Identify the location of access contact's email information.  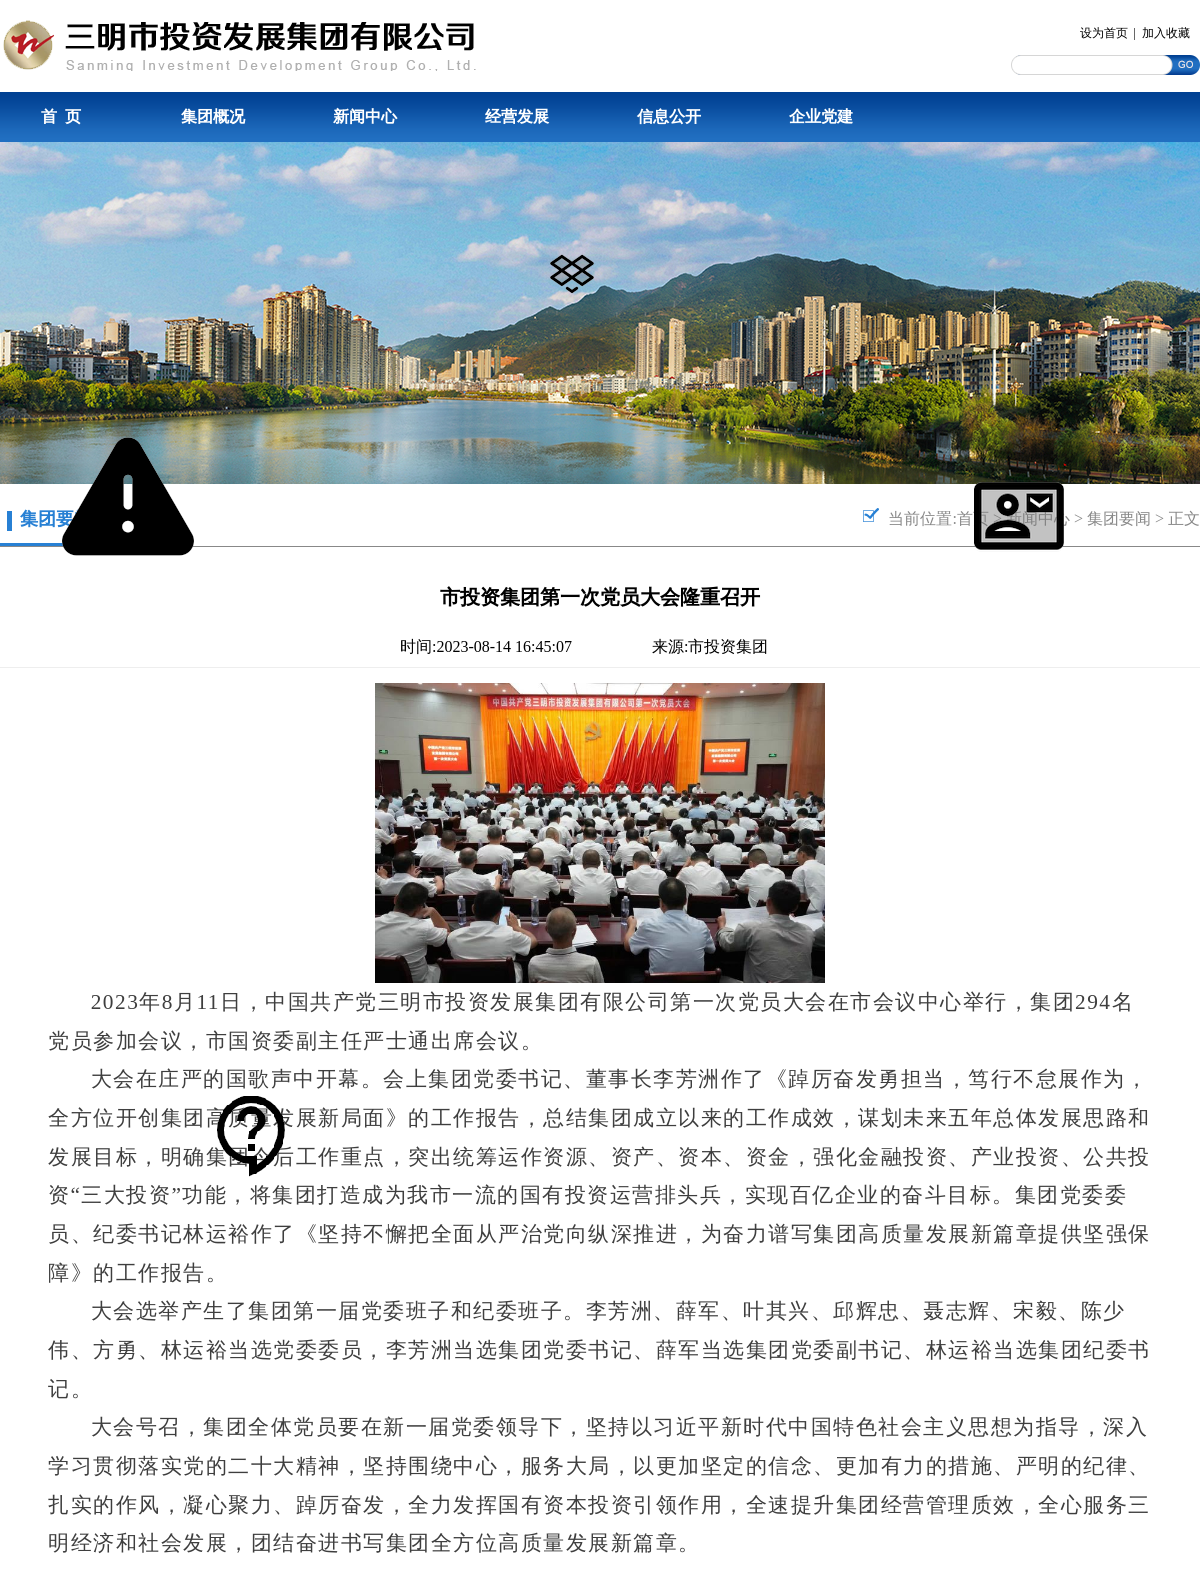
(1019, 516).